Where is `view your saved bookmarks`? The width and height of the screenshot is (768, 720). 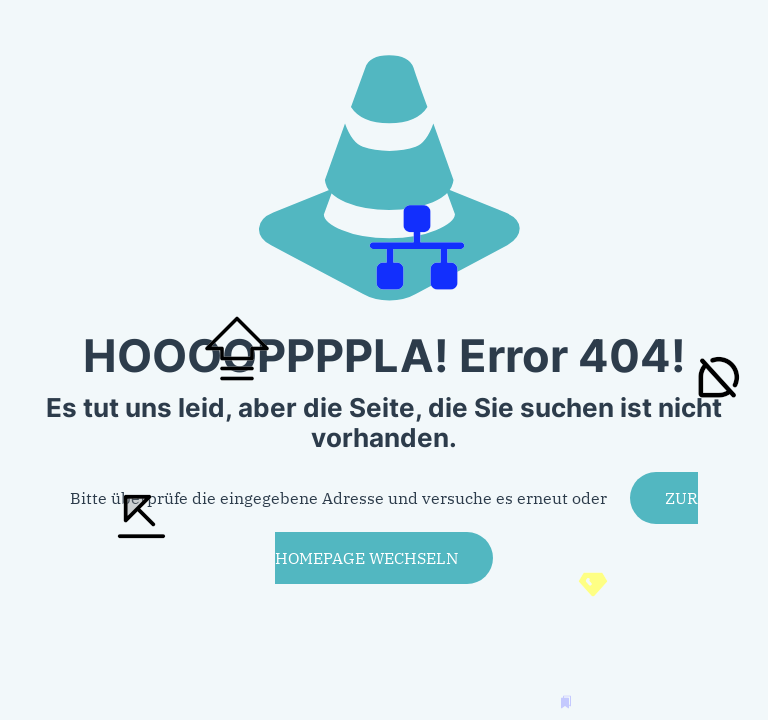 view your saved bookmarks is located at coordinates (566, 702).